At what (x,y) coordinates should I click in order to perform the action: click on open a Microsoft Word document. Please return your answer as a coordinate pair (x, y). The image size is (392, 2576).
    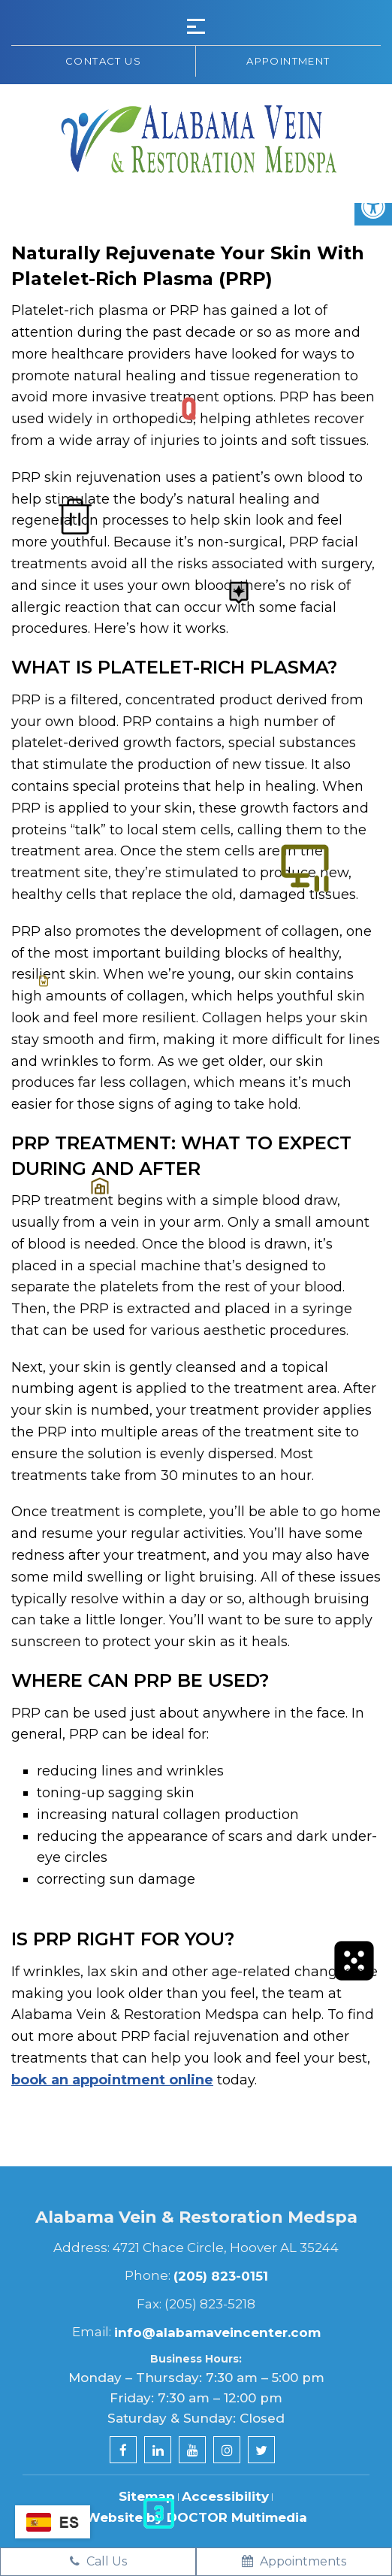
    Looking at the image, I should click on (44, 981).